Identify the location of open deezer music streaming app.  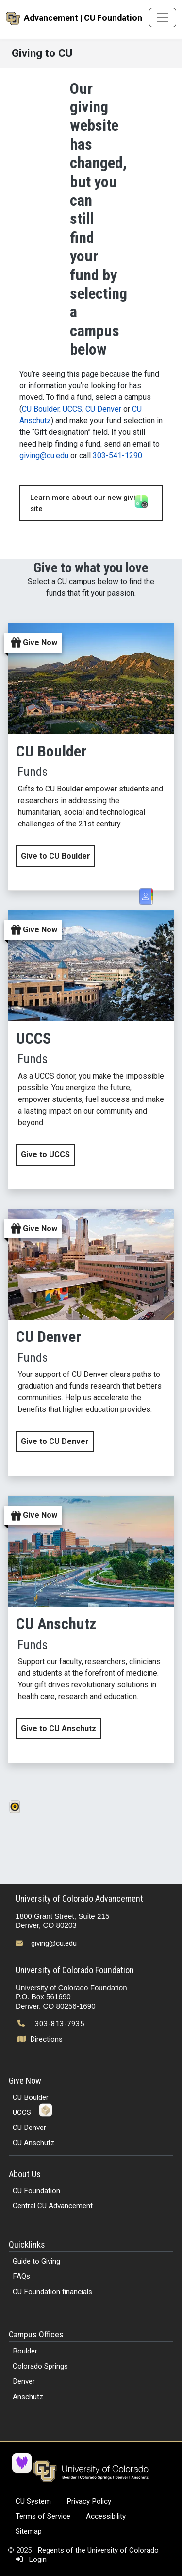
(22, 2463).